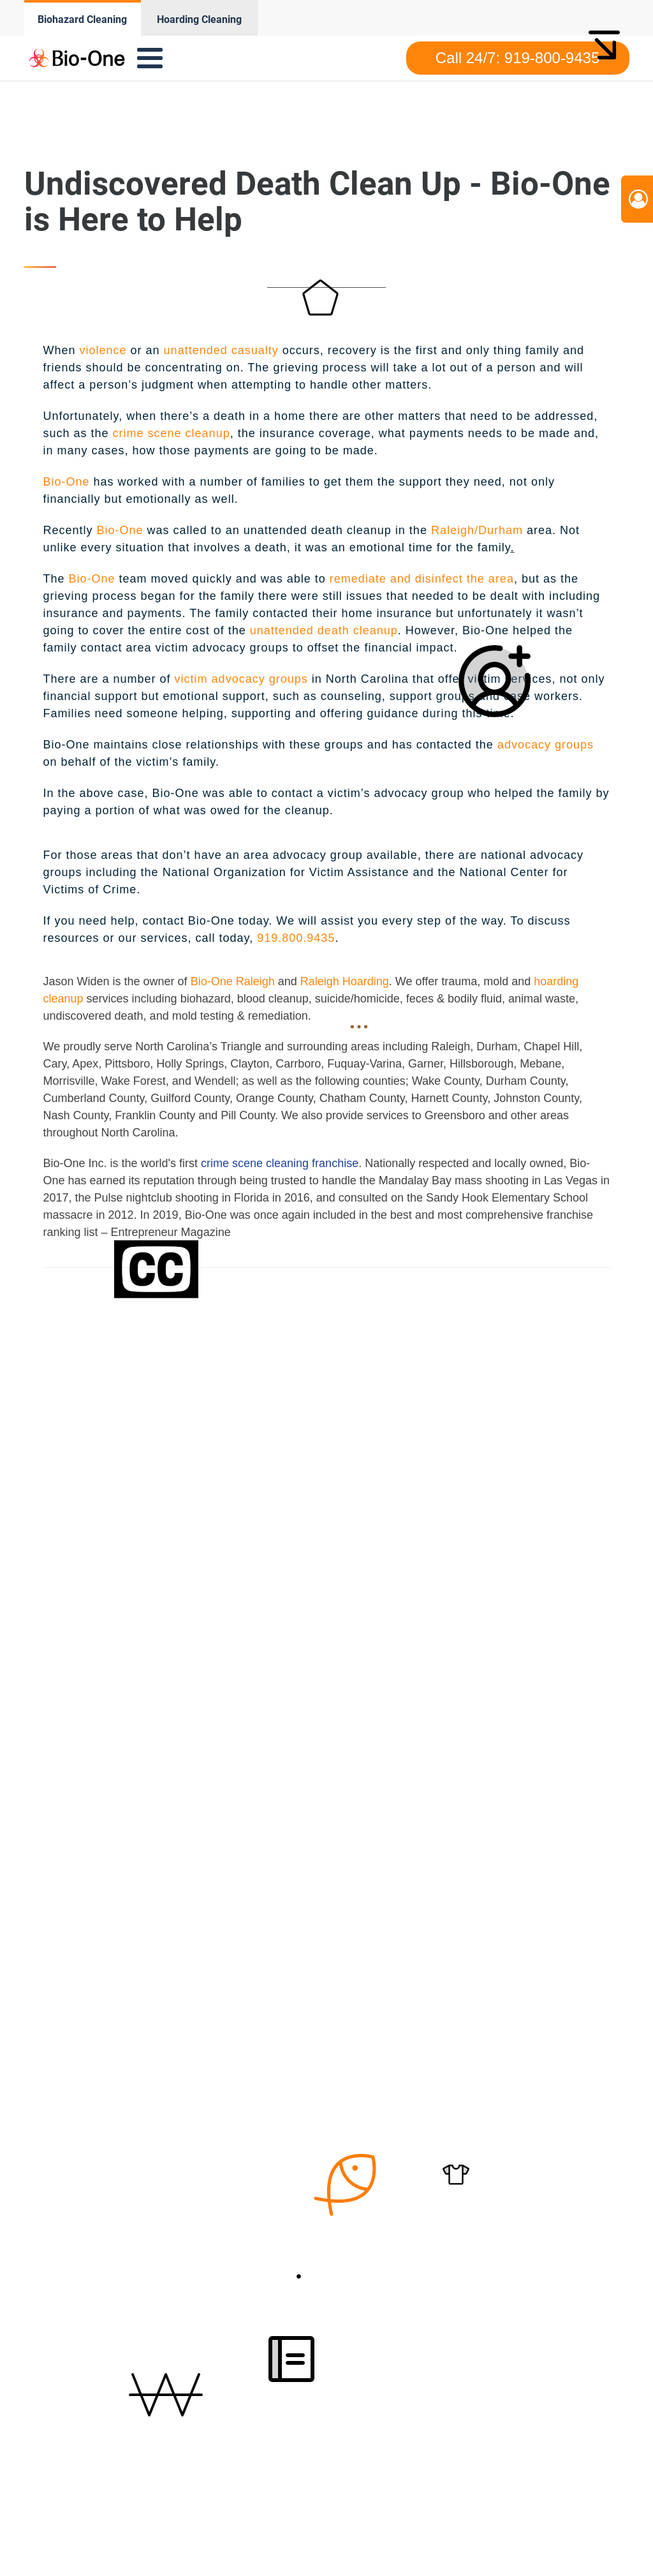 The width and height of the screenshot is (653, 2576). I want to click on indicates an unread notification or new item, so click(298, 2276).